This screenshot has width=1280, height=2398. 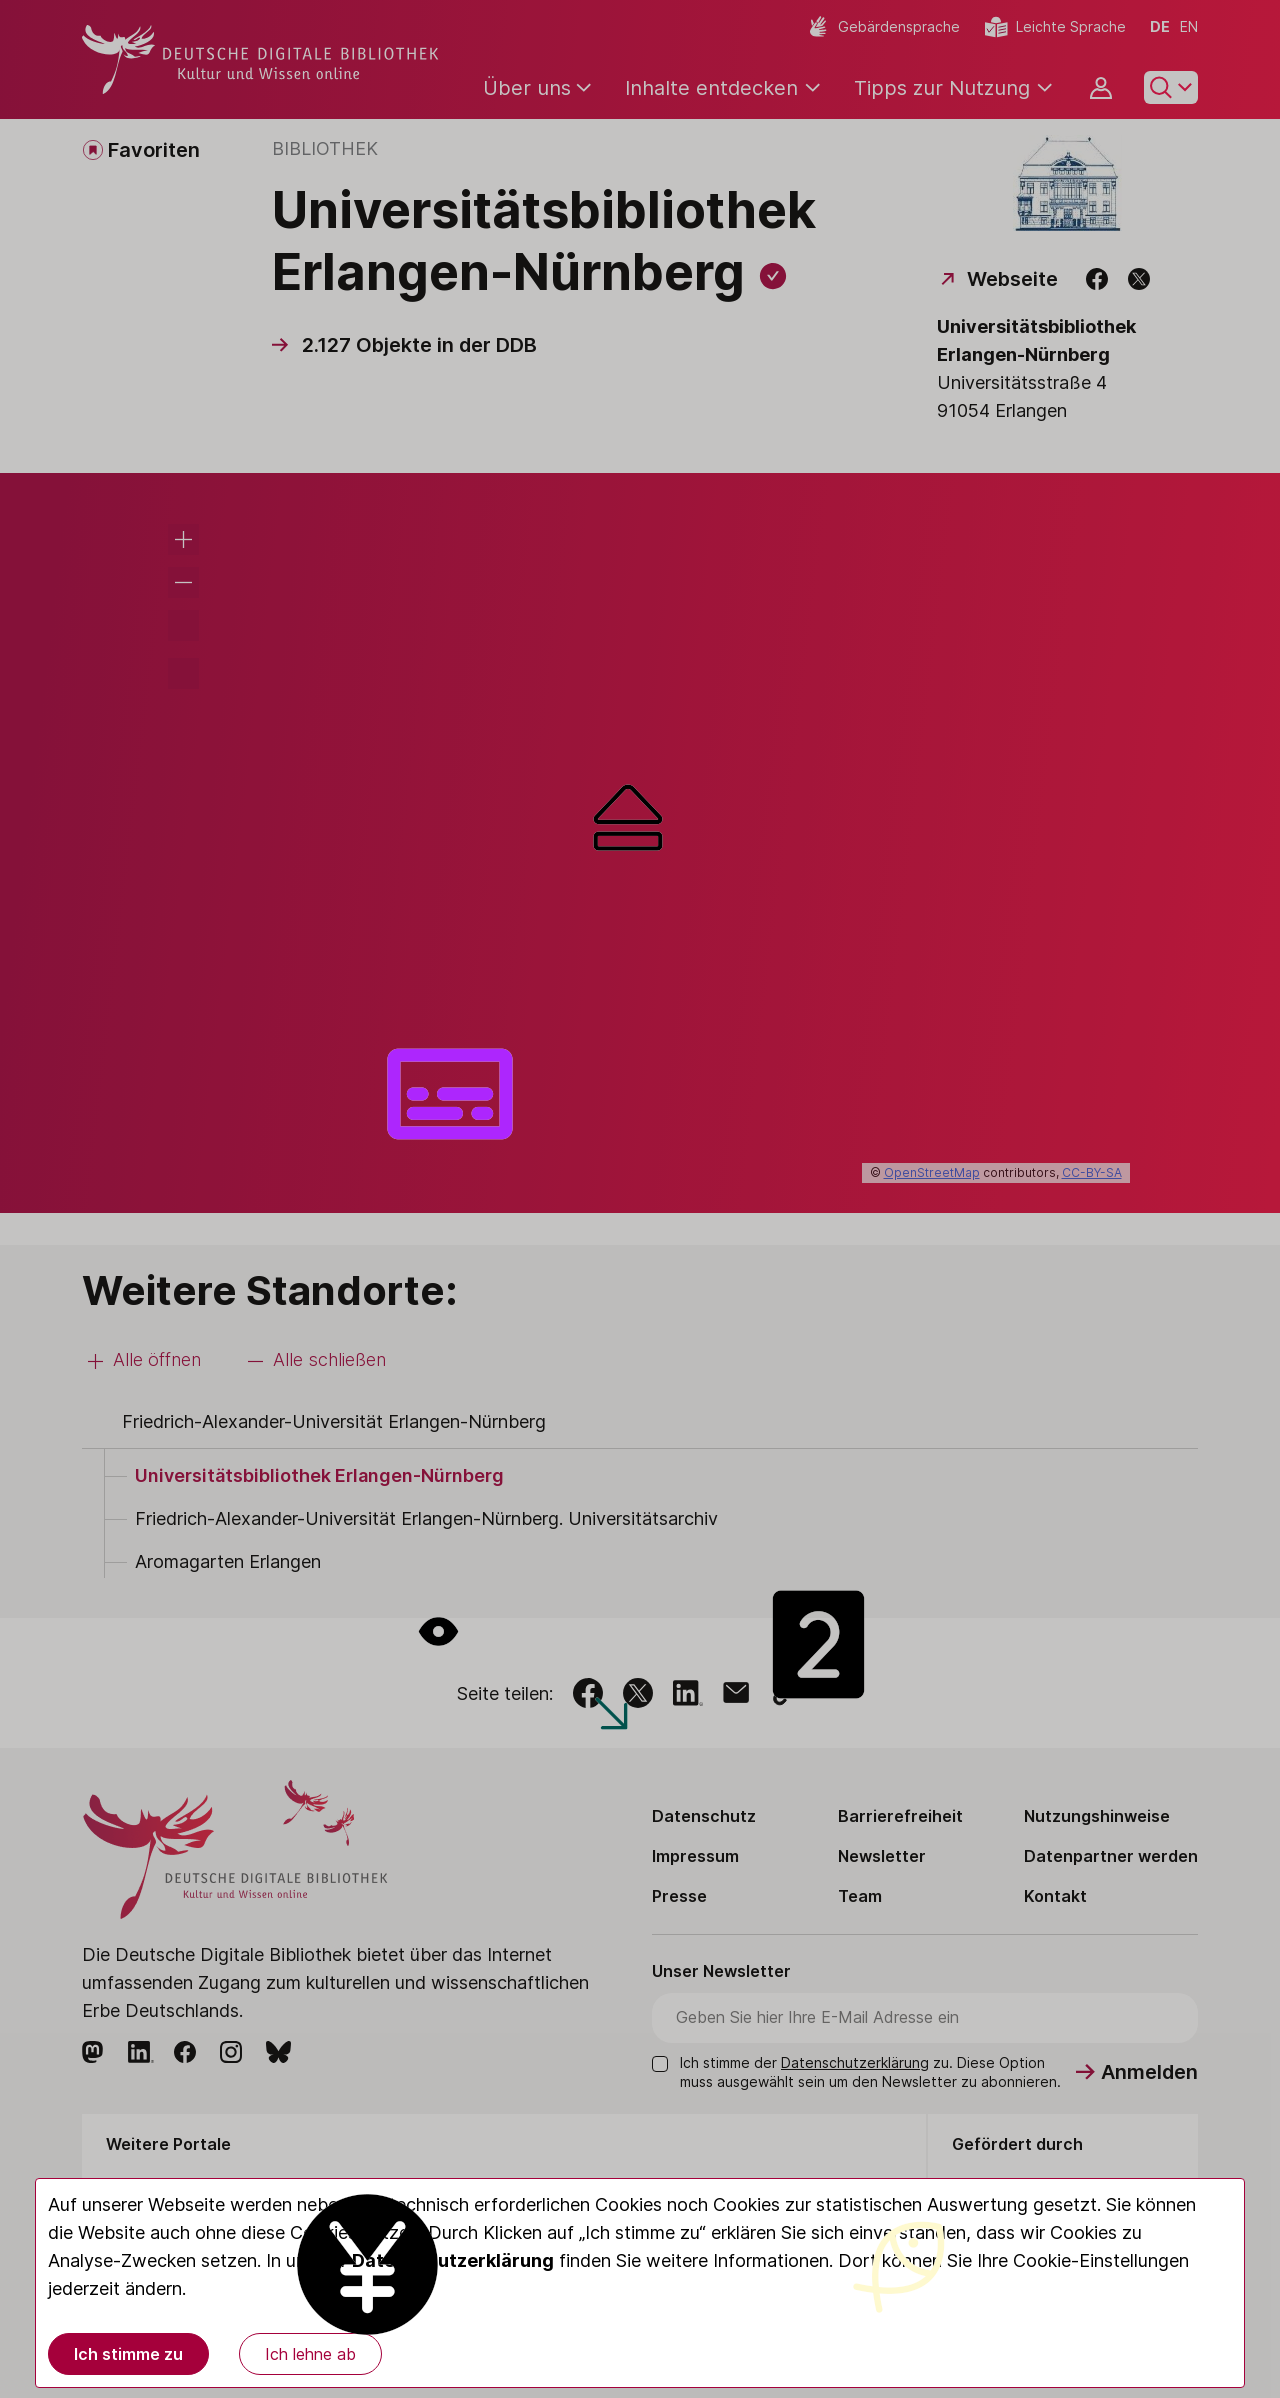 What do you see at coordinates (367, 2264) in the screenshot?
I see `view or select Japanese yen currency` at bounding box center [367, 2264].